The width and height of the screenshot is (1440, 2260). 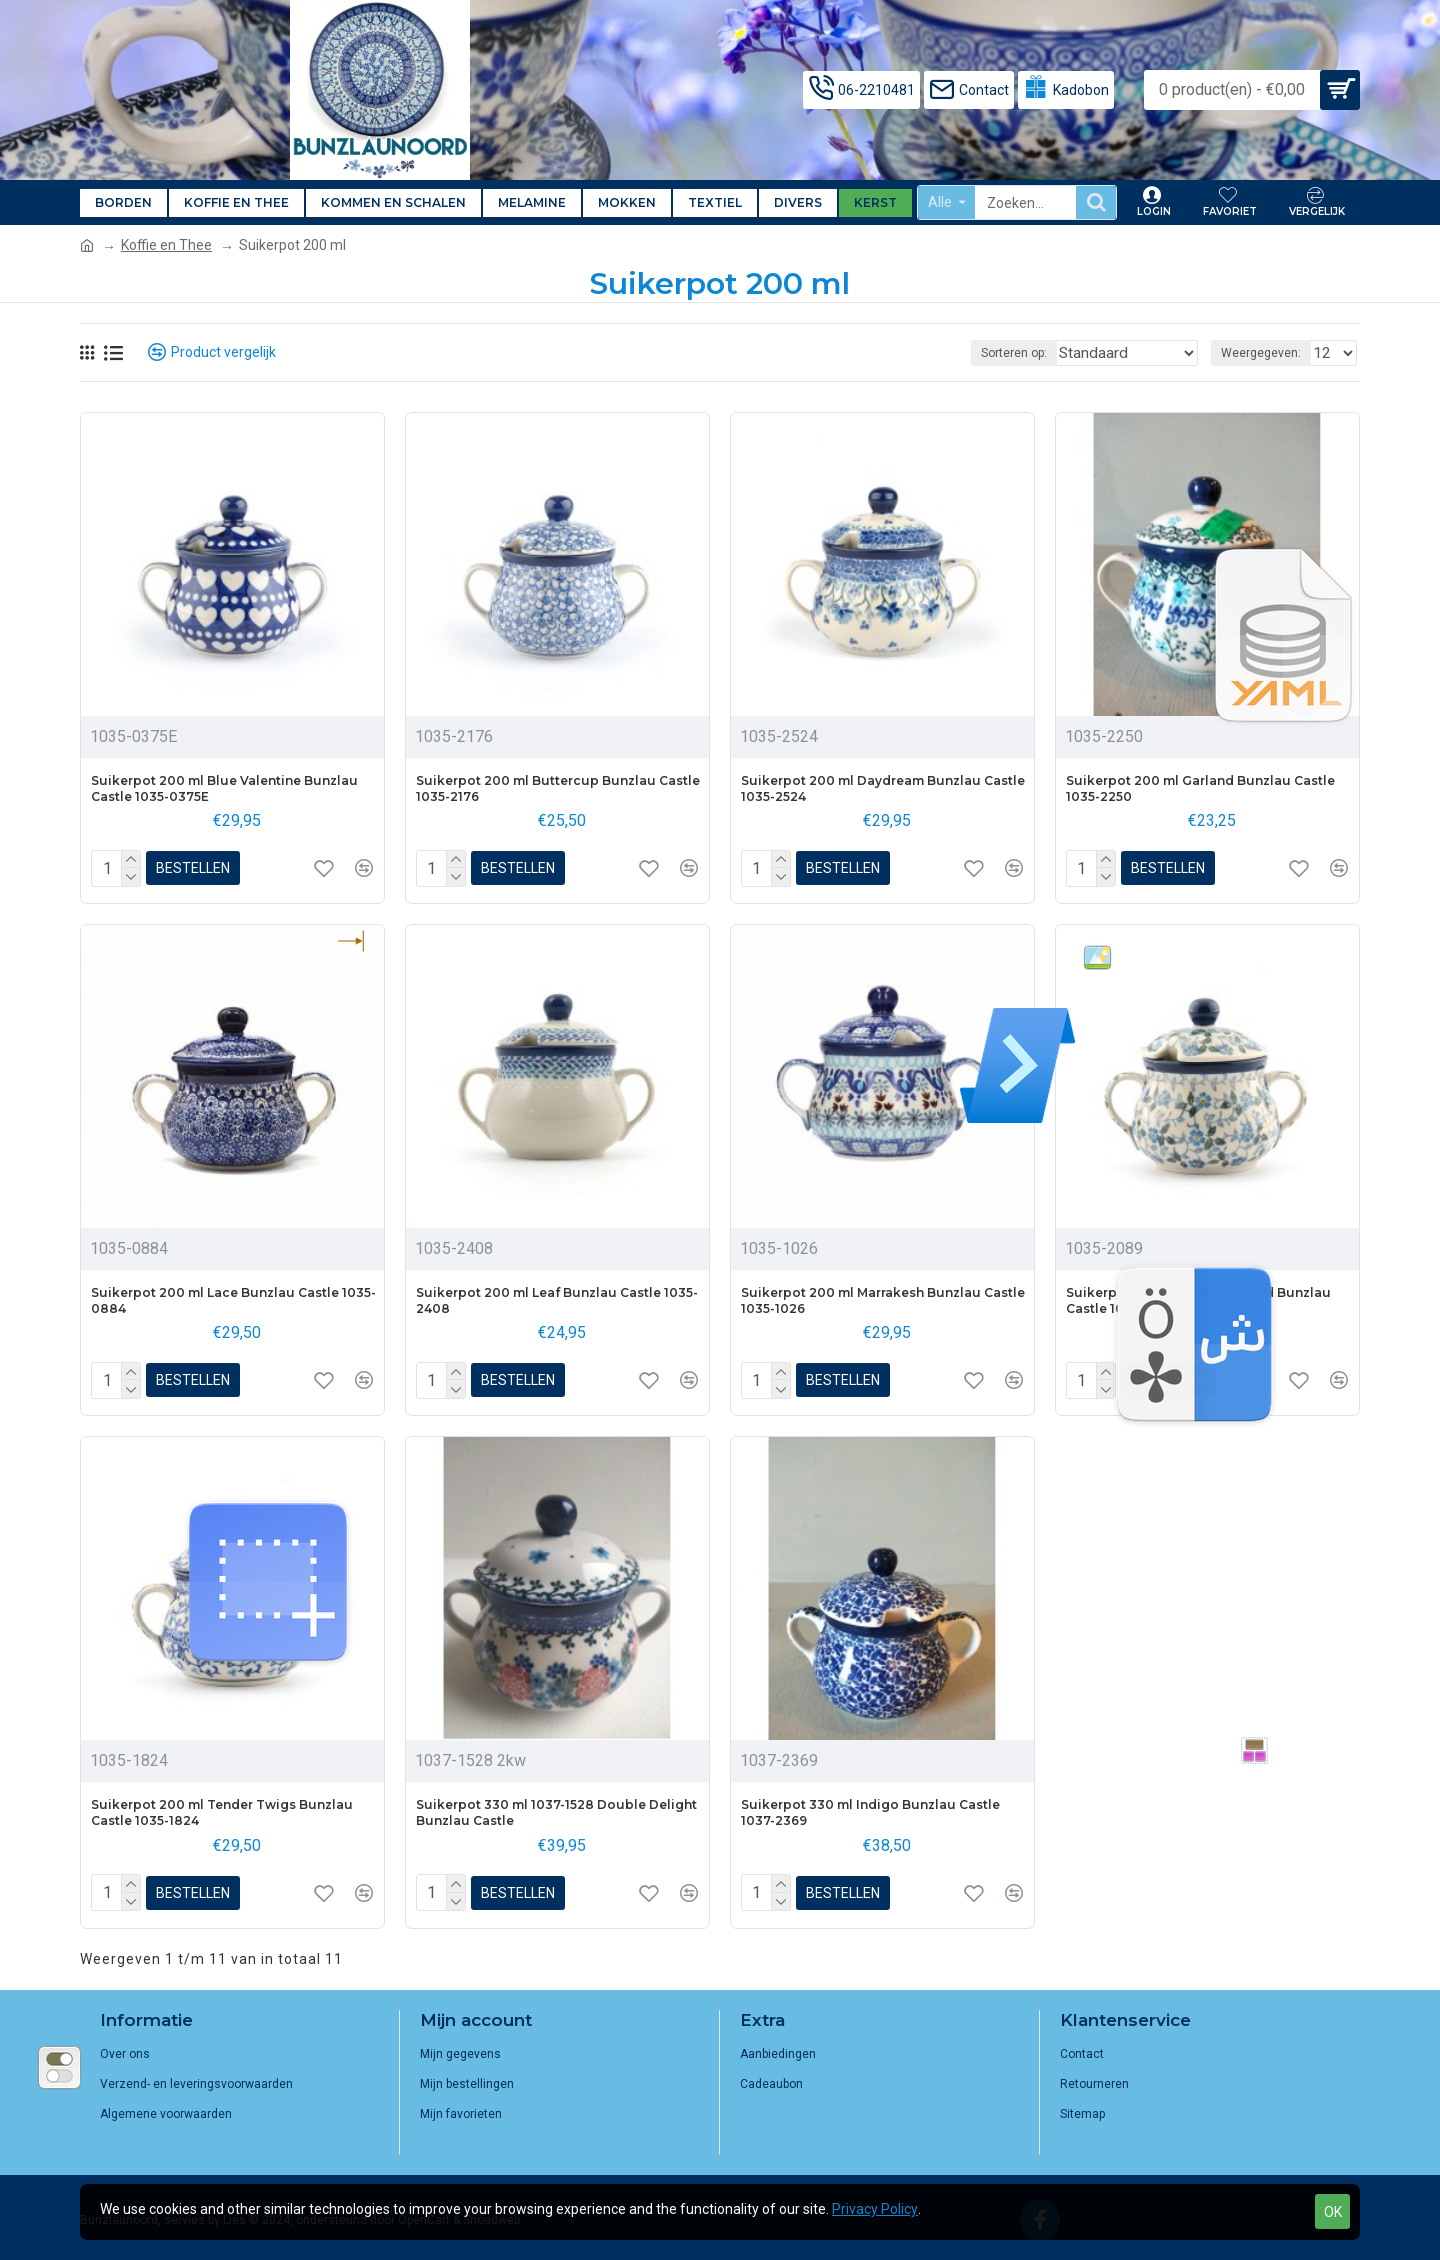 What do you see at coordinates (59, 2067) in the screenshot?
I see `open gnome tweaks settings` at bounding box center [59, 2067].